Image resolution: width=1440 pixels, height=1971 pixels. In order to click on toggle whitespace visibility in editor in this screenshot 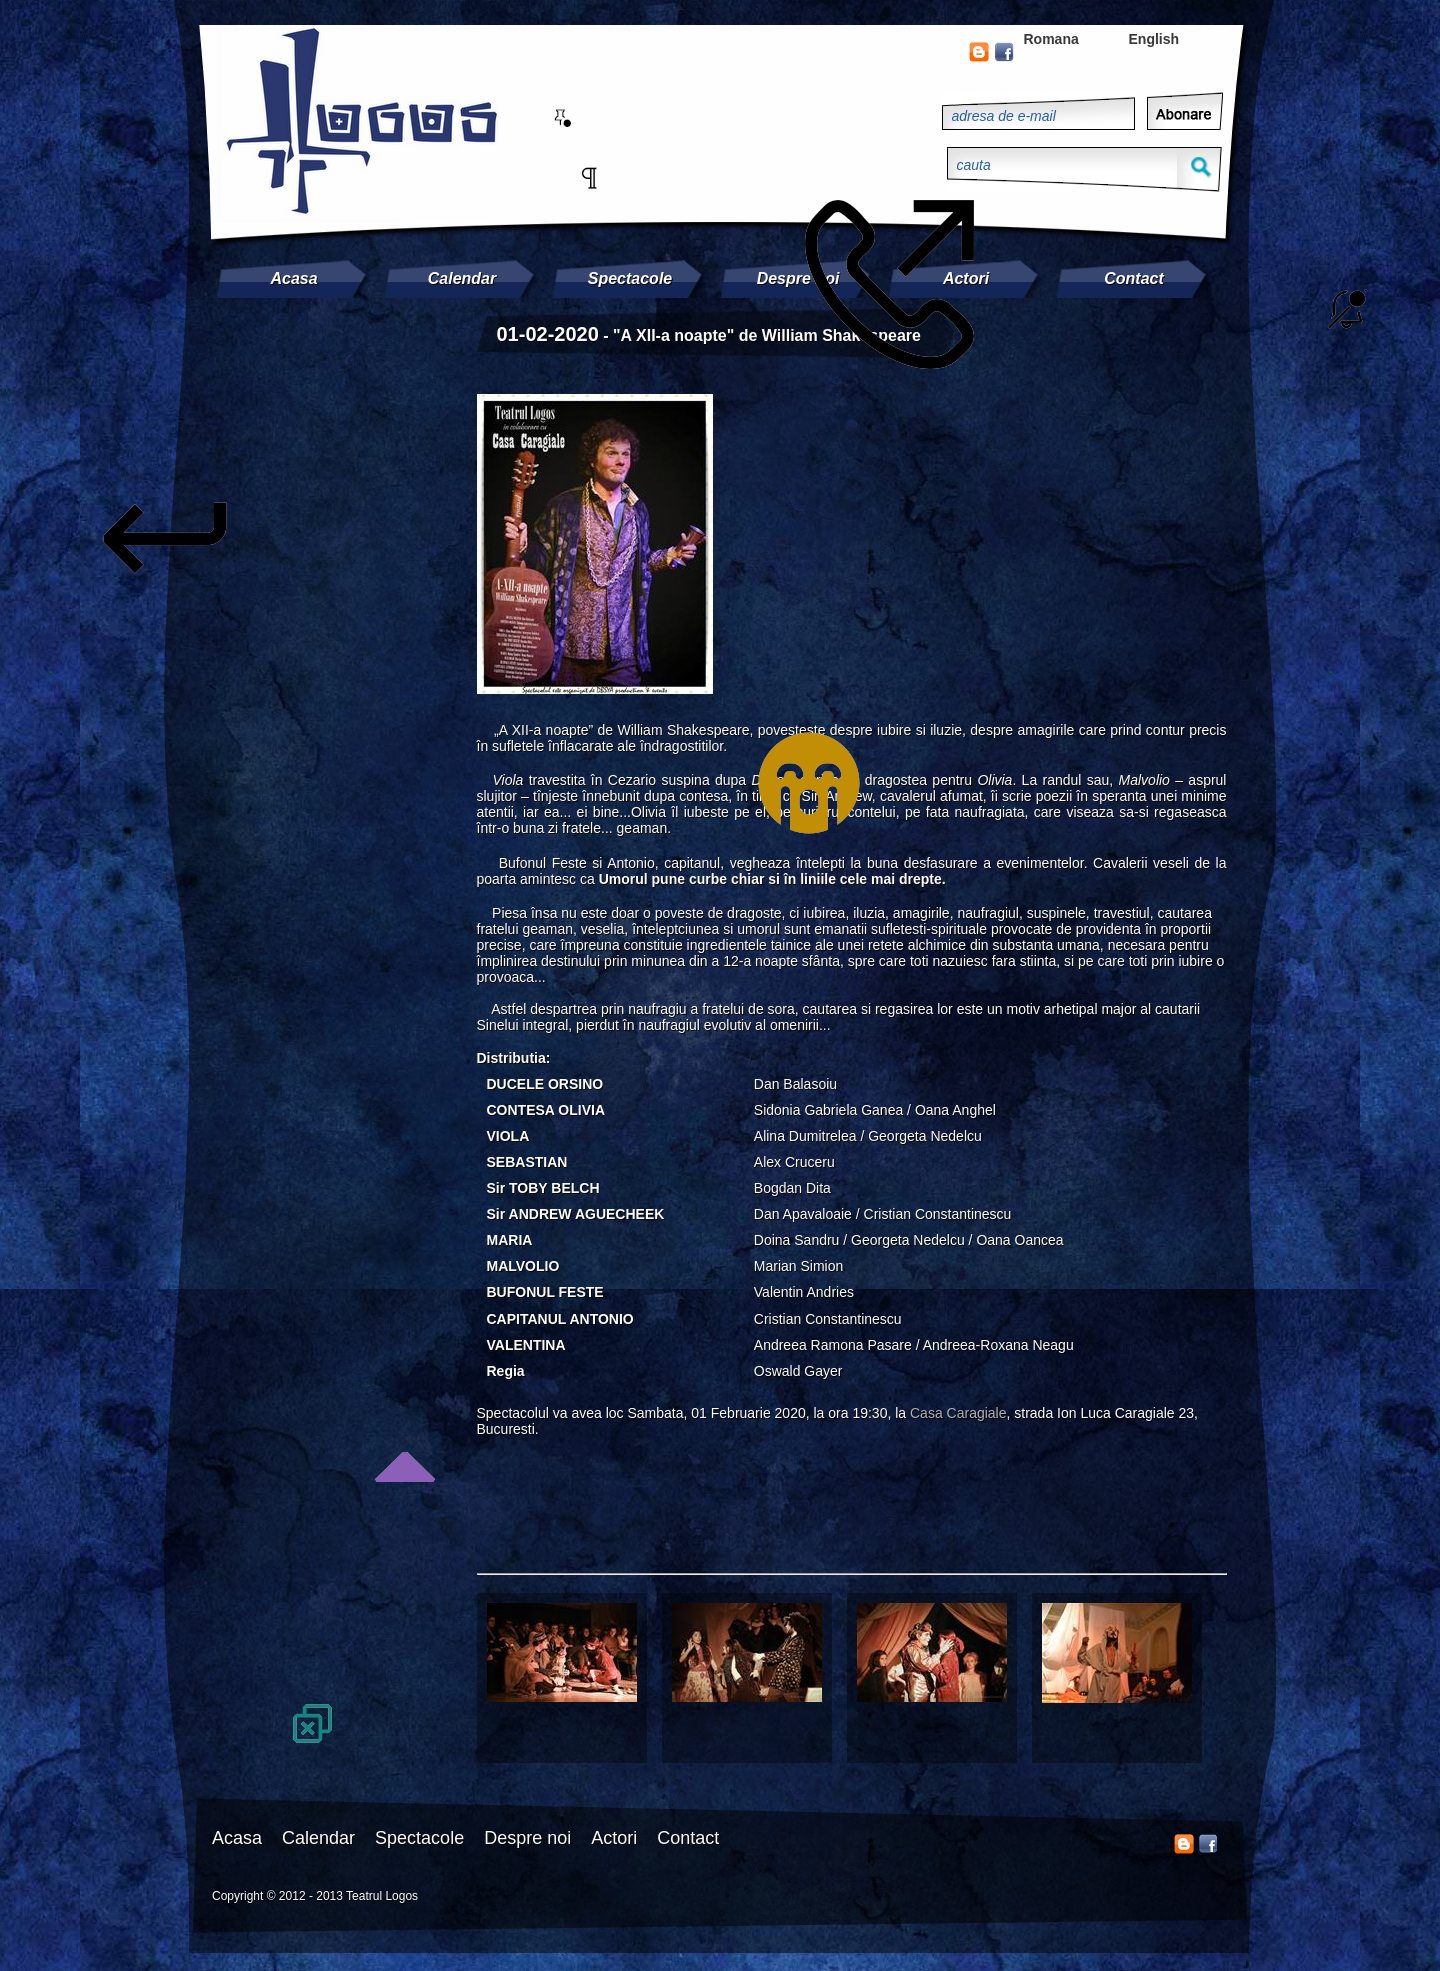, I will do `click(590, 179)`.